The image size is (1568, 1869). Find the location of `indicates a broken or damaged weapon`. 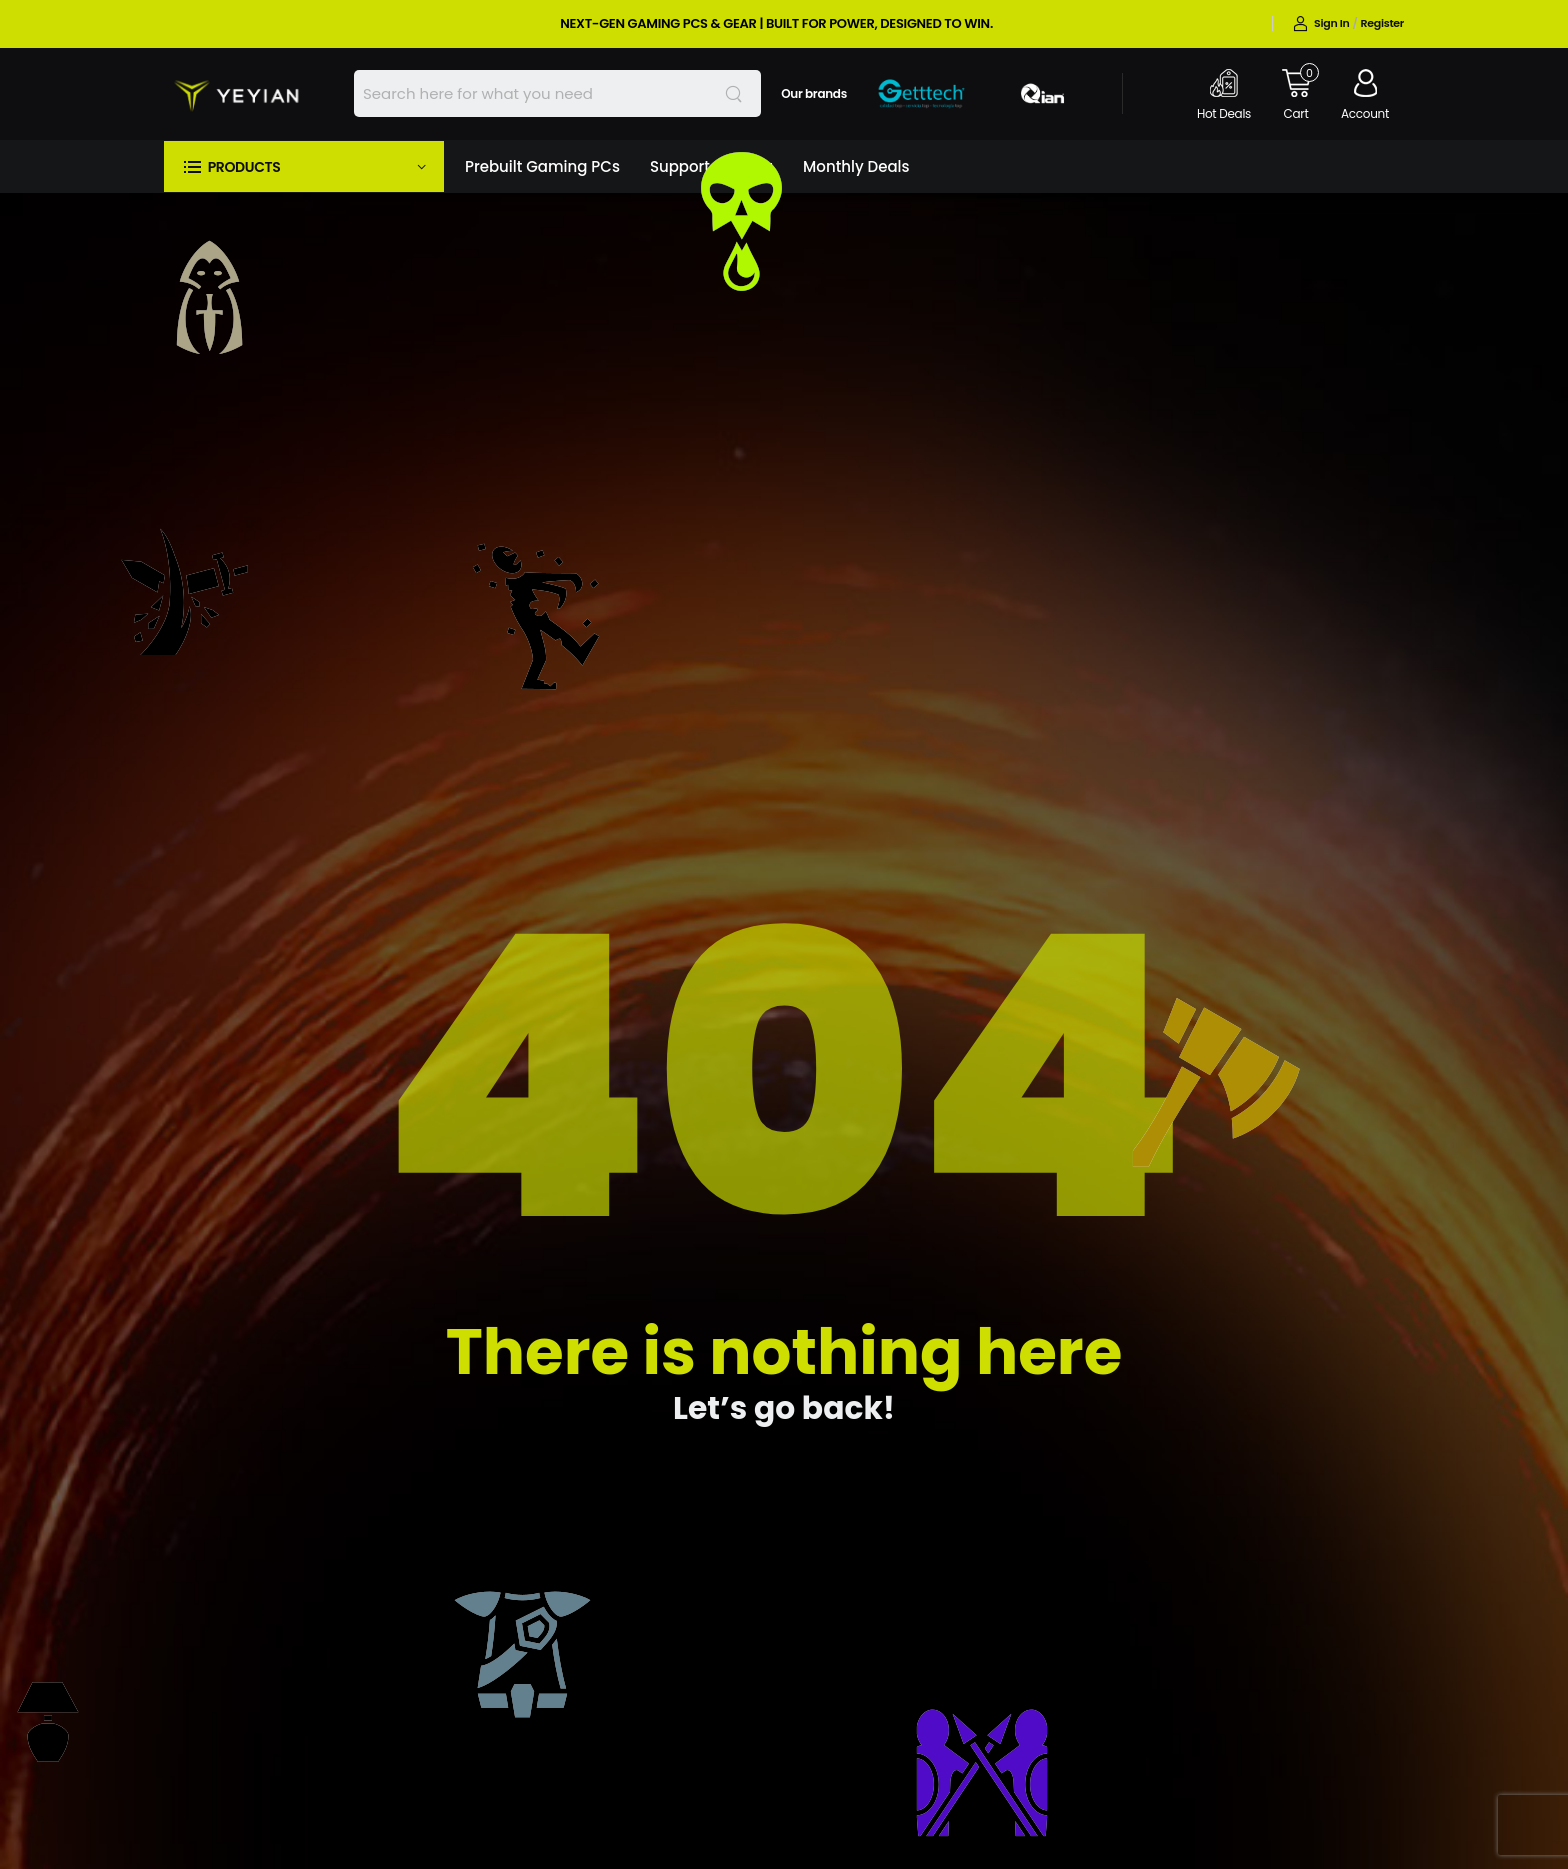

indicates a broken or damaged weapon is located at coordinates (185, 592).